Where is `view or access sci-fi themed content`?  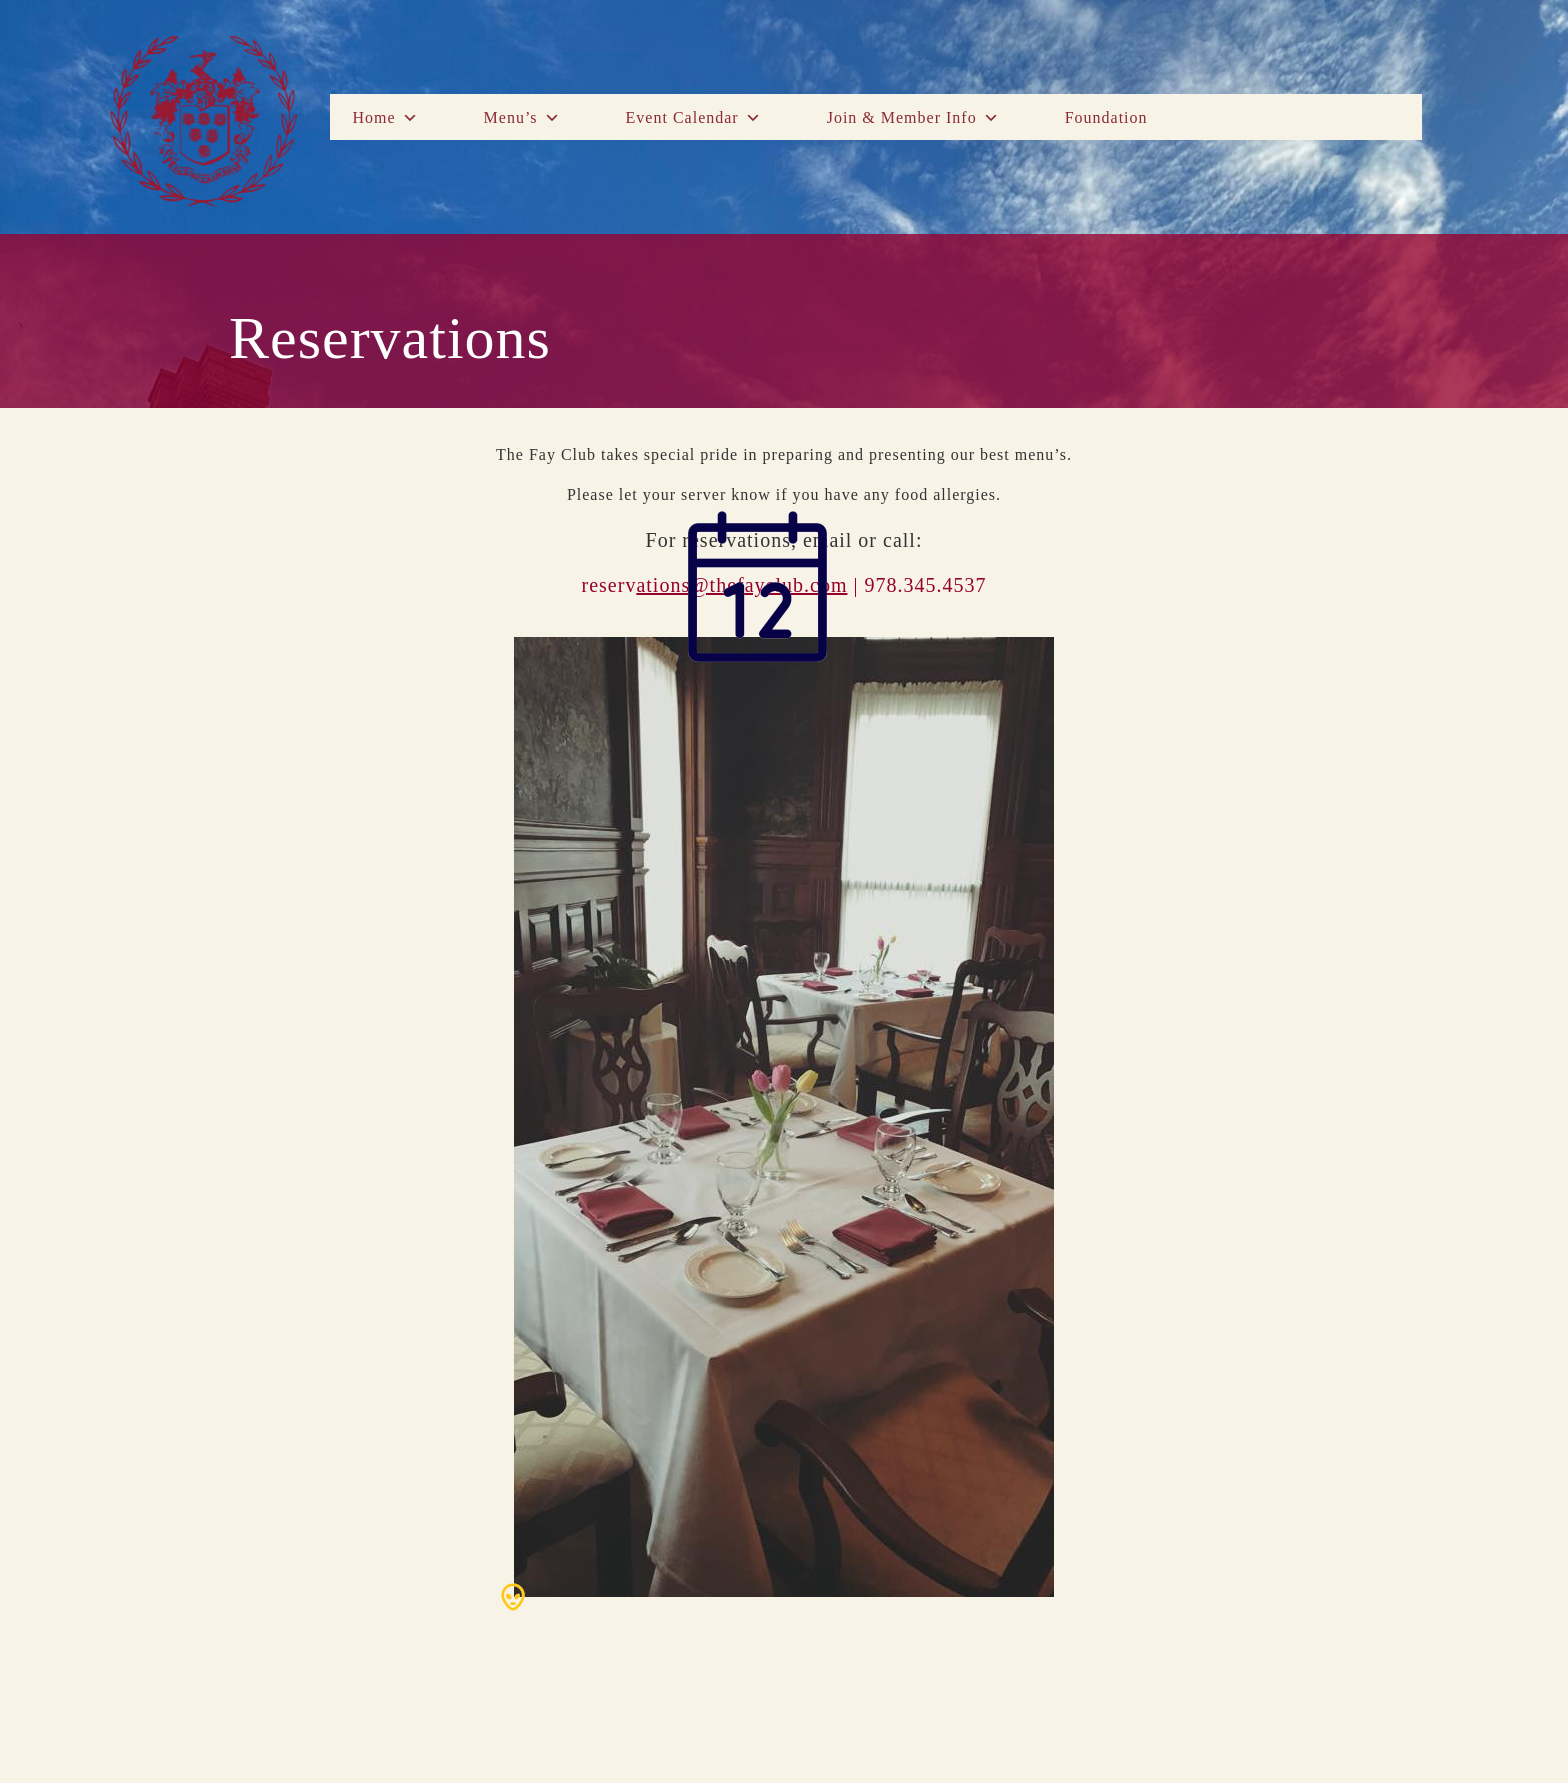 view or access sci-fi themed content is located at coordinates (513, 1597).